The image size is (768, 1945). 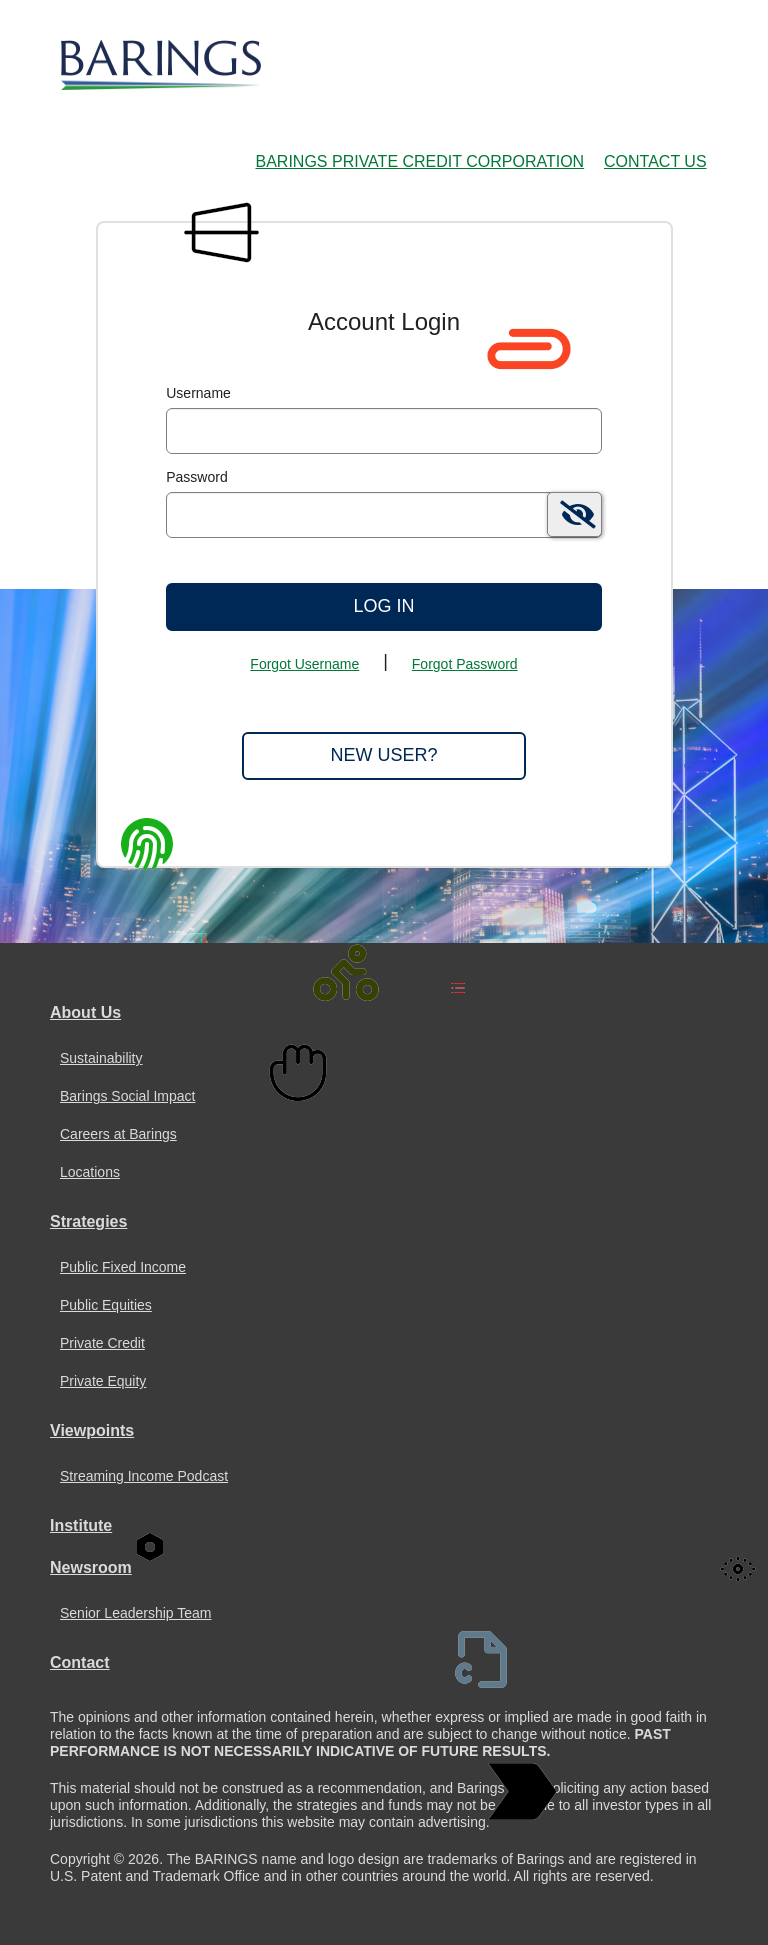 I want to click on access settings or configuration options, so click(x=150, y=1547).